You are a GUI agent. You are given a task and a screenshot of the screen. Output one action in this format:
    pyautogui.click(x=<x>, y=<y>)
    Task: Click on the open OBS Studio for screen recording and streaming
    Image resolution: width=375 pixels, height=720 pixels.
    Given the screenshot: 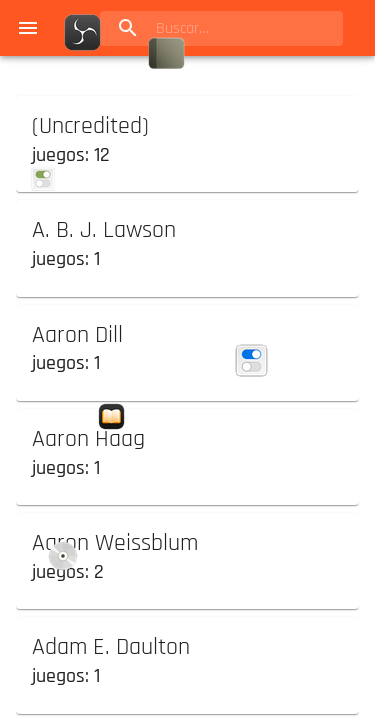 What is the action you would take?
    pyautogui.click(x=82, y=32)
    